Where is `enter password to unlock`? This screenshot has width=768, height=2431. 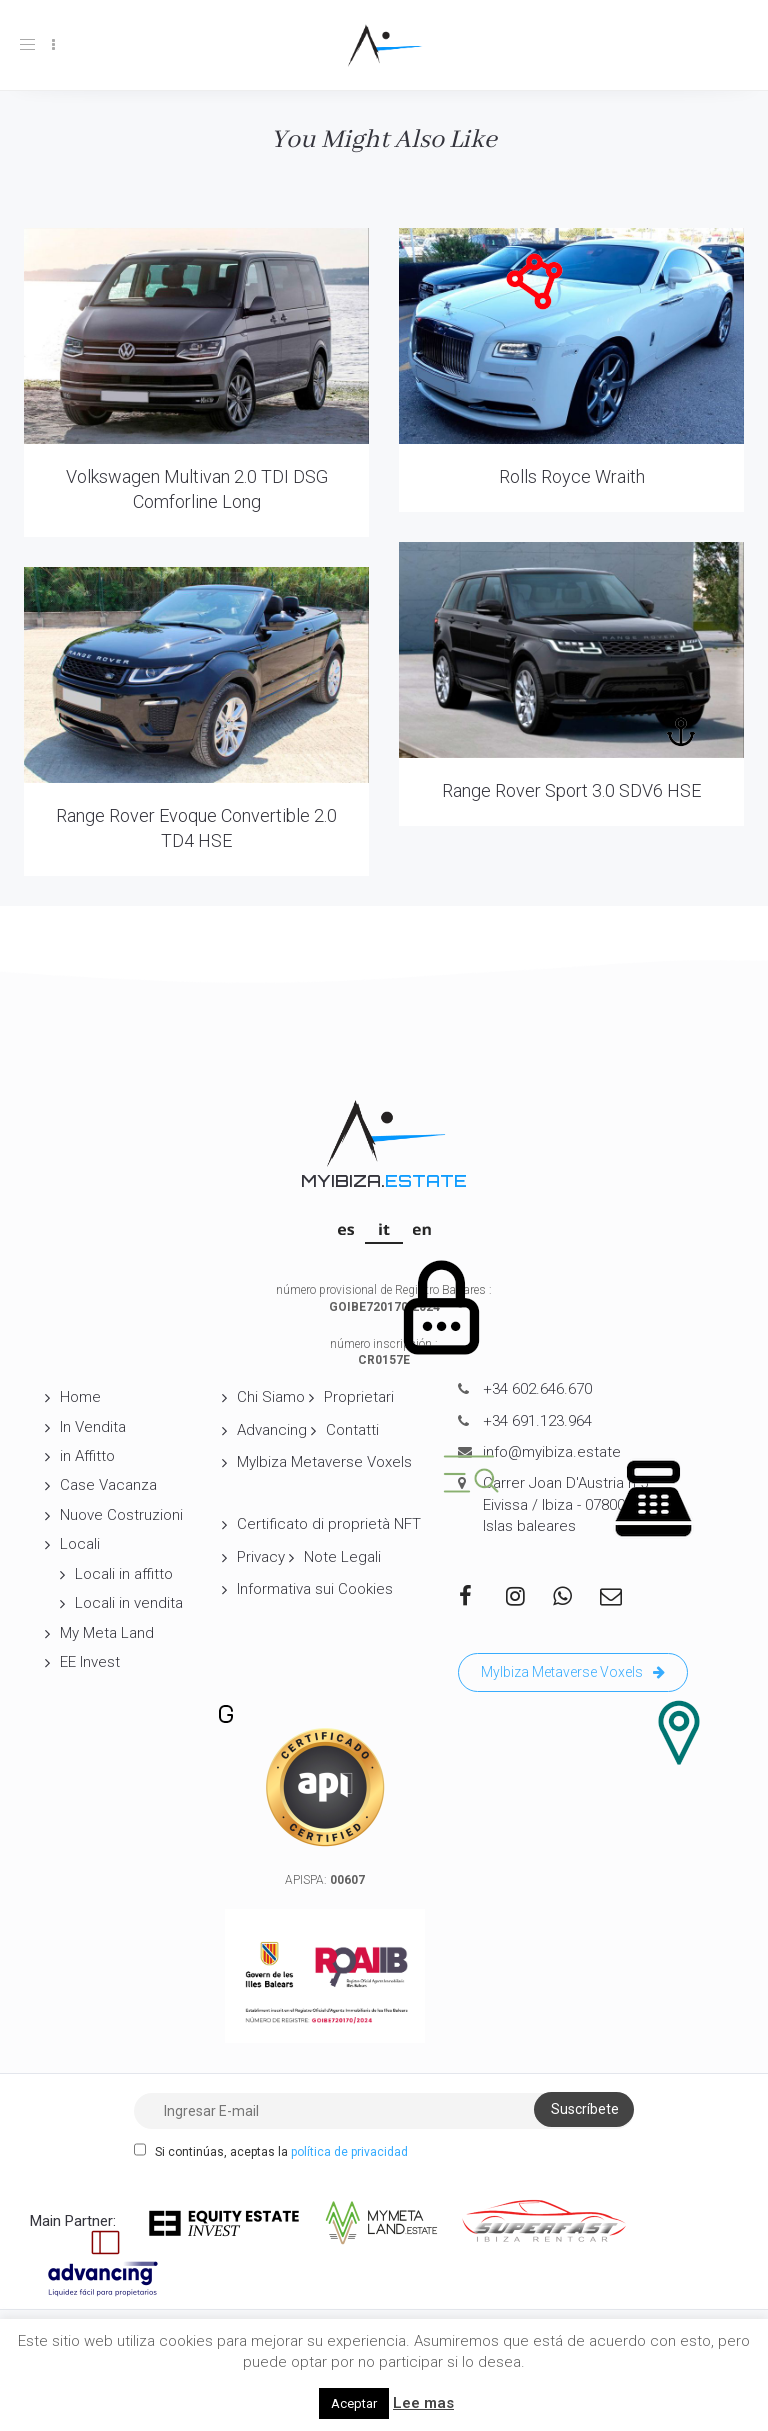 enter password to unlock is located at coordinates (441, 1307).